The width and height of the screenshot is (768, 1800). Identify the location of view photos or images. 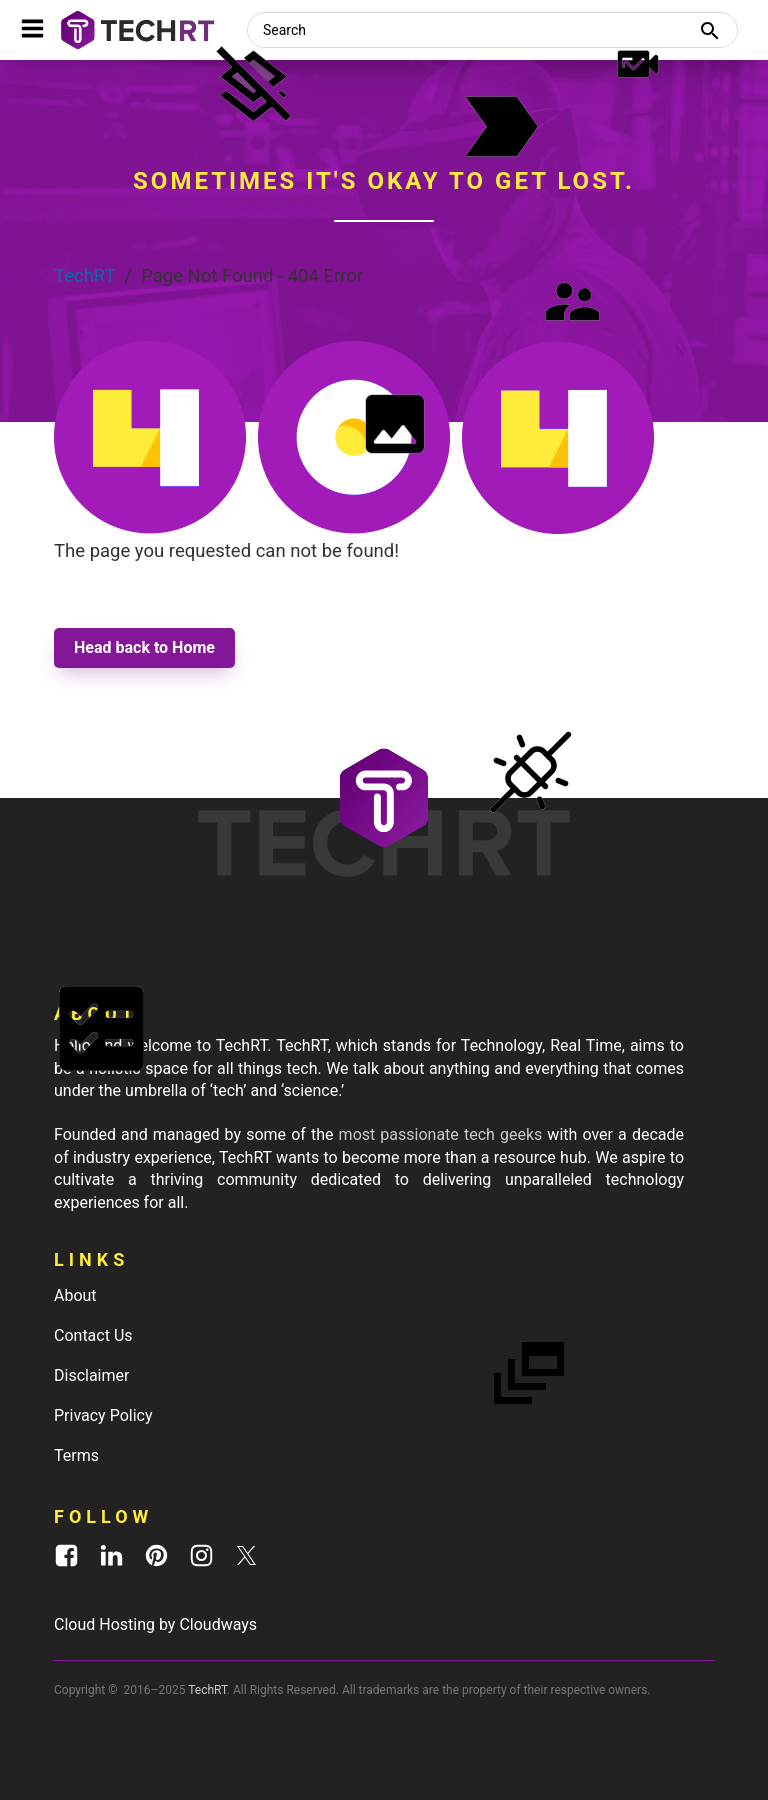
(395, 424).